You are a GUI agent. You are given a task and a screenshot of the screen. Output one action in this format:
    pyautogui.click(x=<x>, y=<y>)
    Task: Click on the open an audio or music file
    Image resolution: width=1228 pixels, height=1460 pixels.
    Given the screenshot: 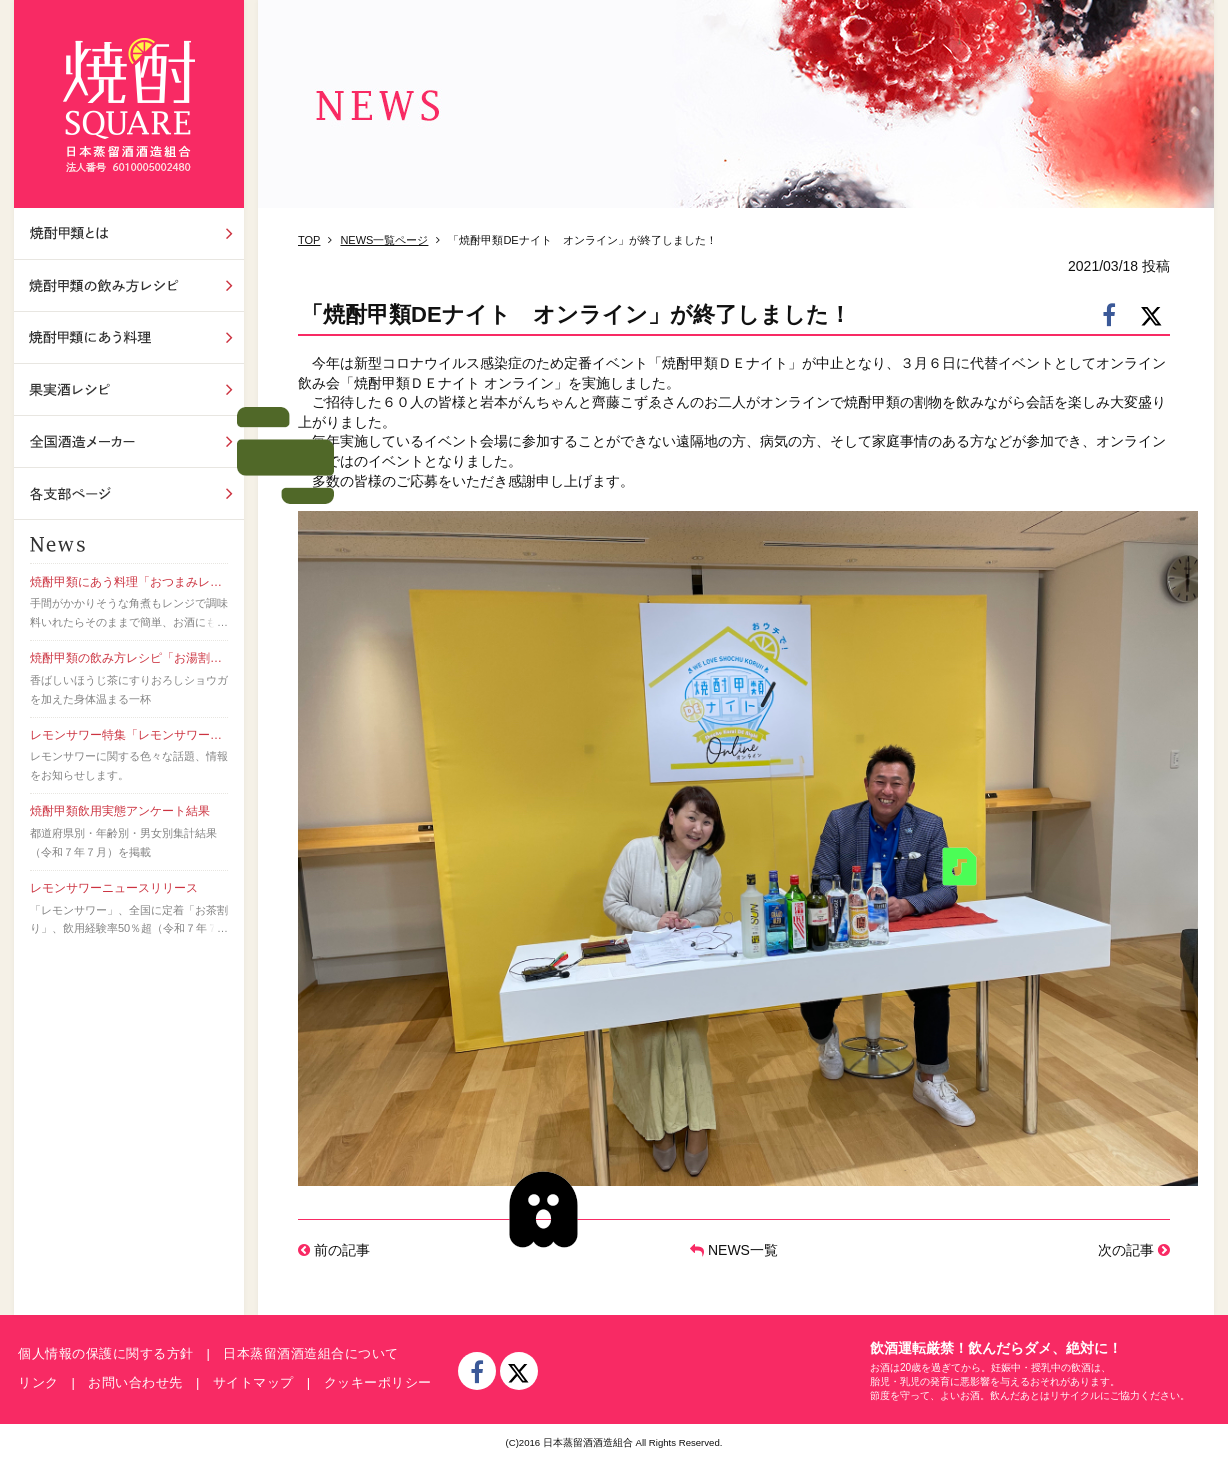 What is the action you would take?
    pyautogui.click(x=959, y=866)
    